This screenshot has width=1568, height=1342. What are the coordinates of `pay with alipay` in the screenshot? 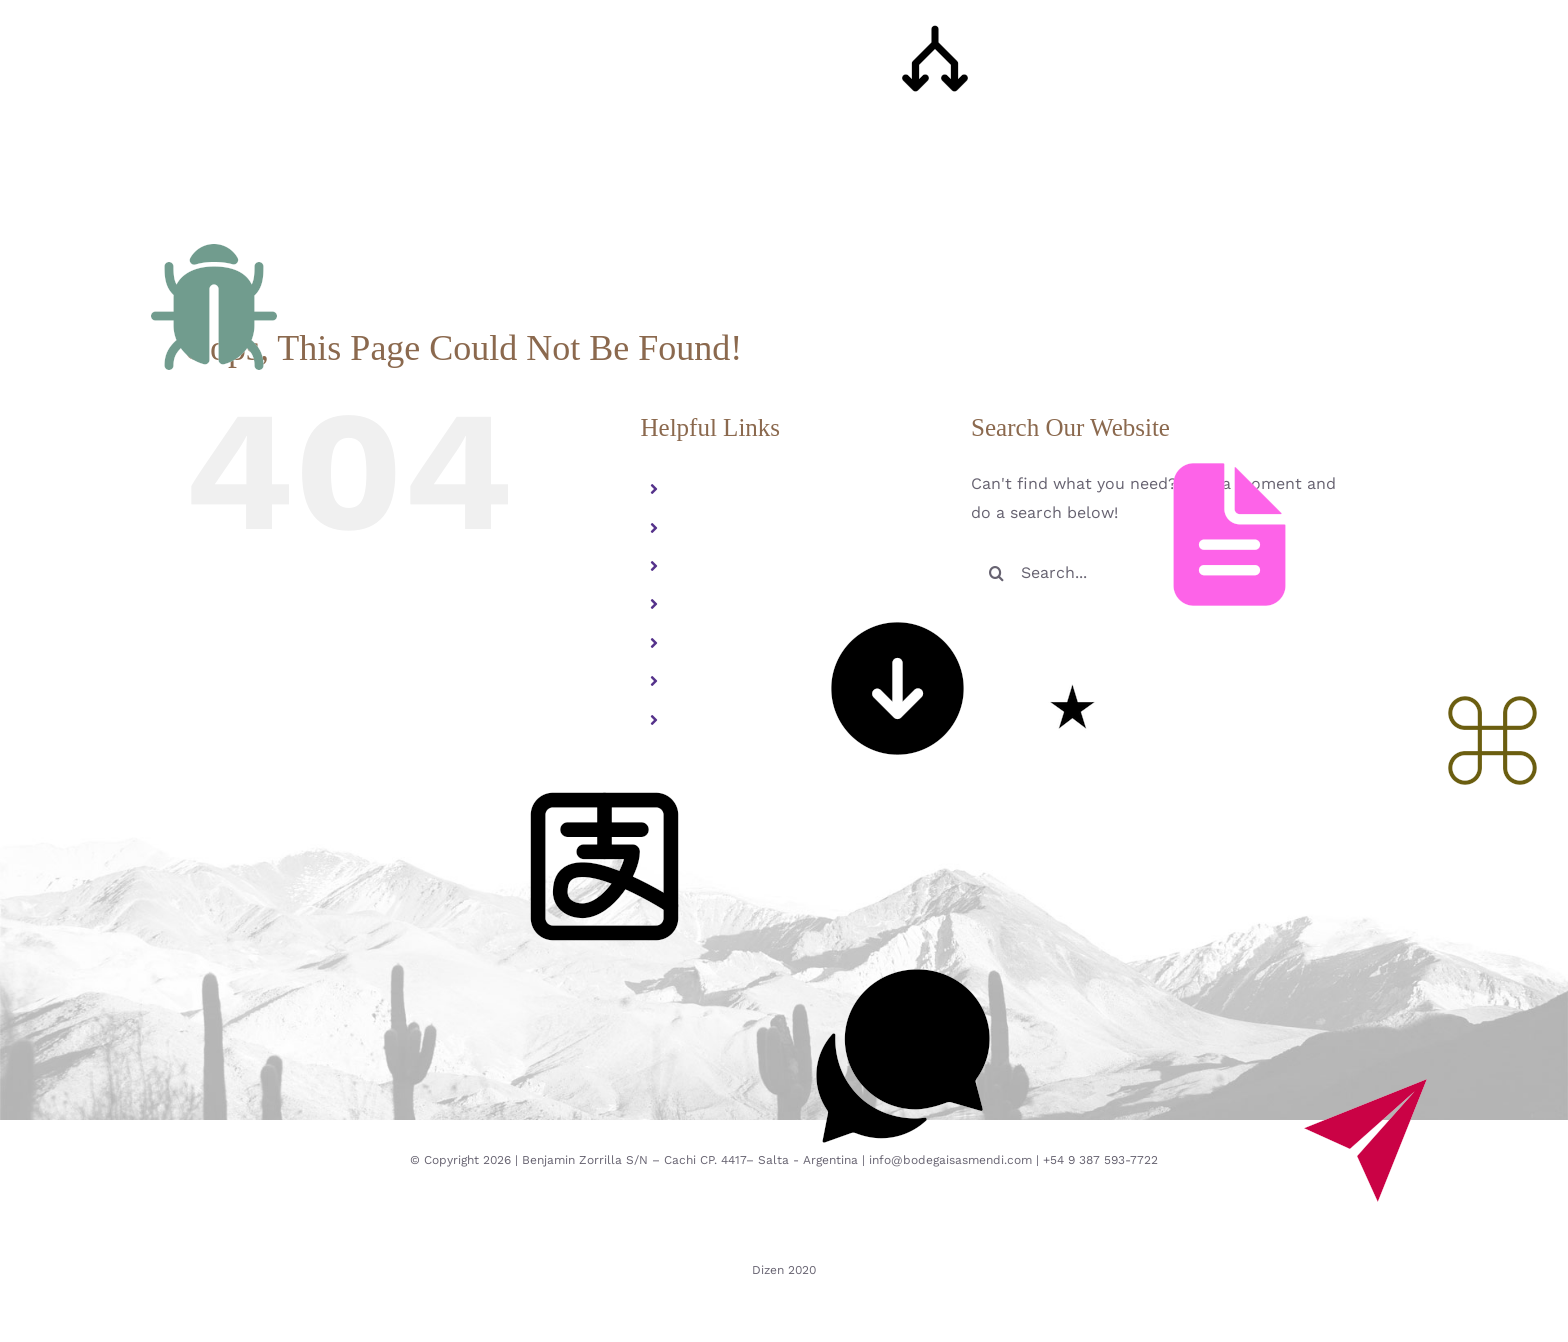 It's located at (604, 866).